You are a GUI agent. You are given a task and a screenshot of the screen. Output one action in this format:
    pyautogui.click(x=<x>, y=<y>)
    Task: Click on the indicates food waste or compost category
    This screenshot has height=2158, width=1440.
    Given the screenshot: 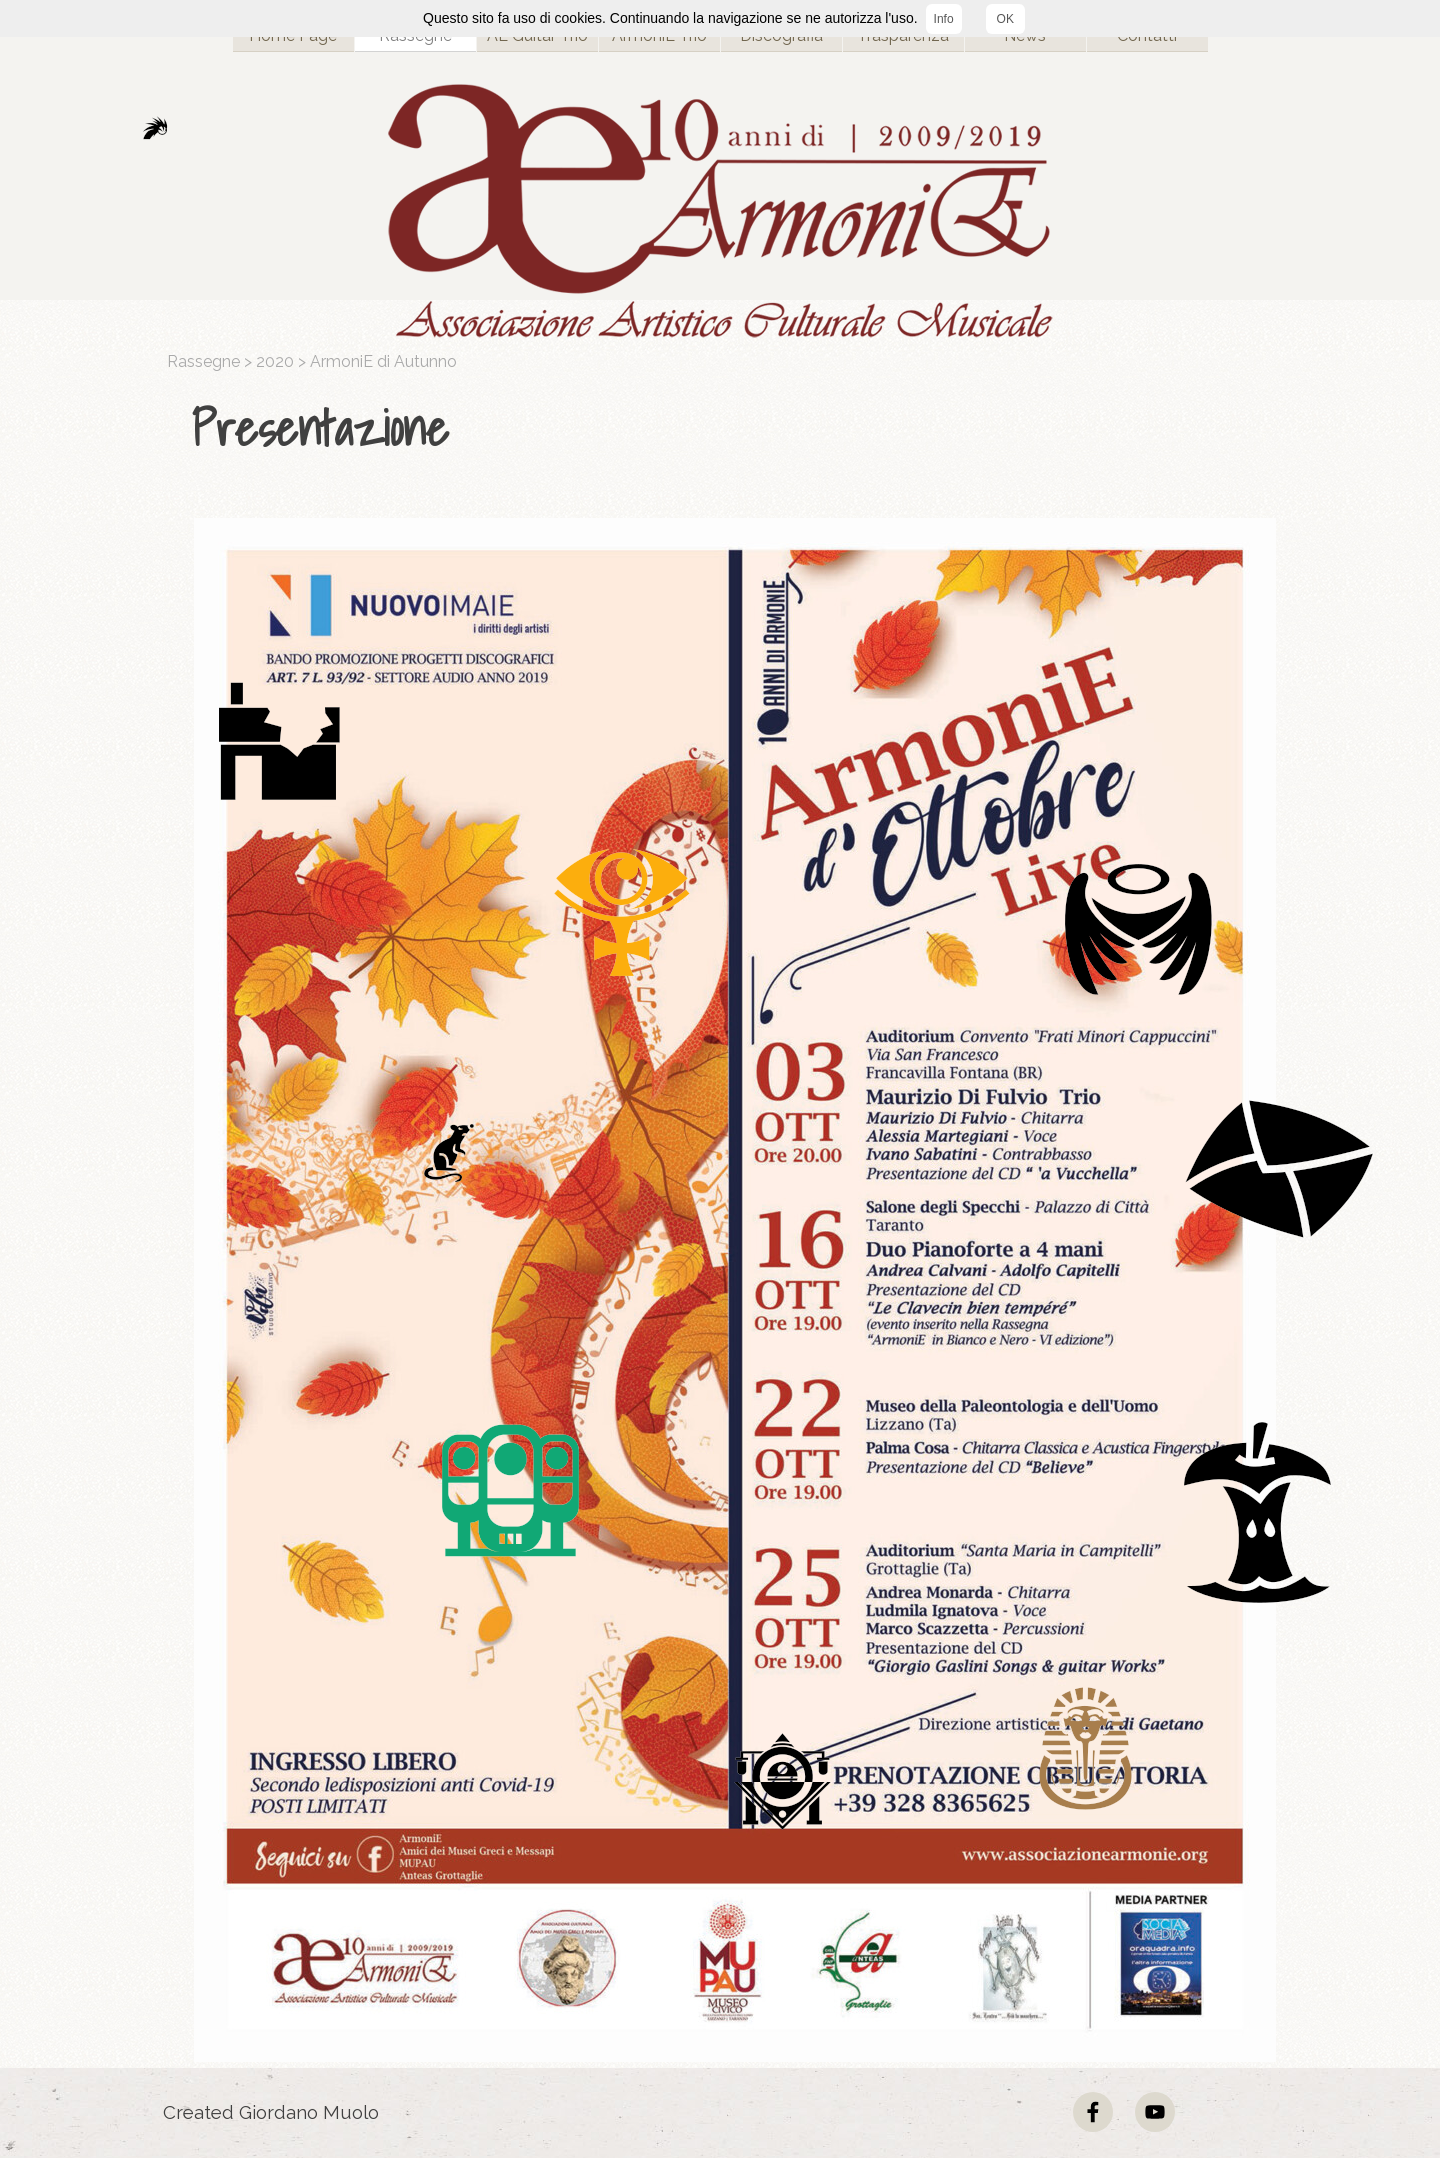 What is the action you would take?
    pyautogui.click(x=1257, y=1512)
    